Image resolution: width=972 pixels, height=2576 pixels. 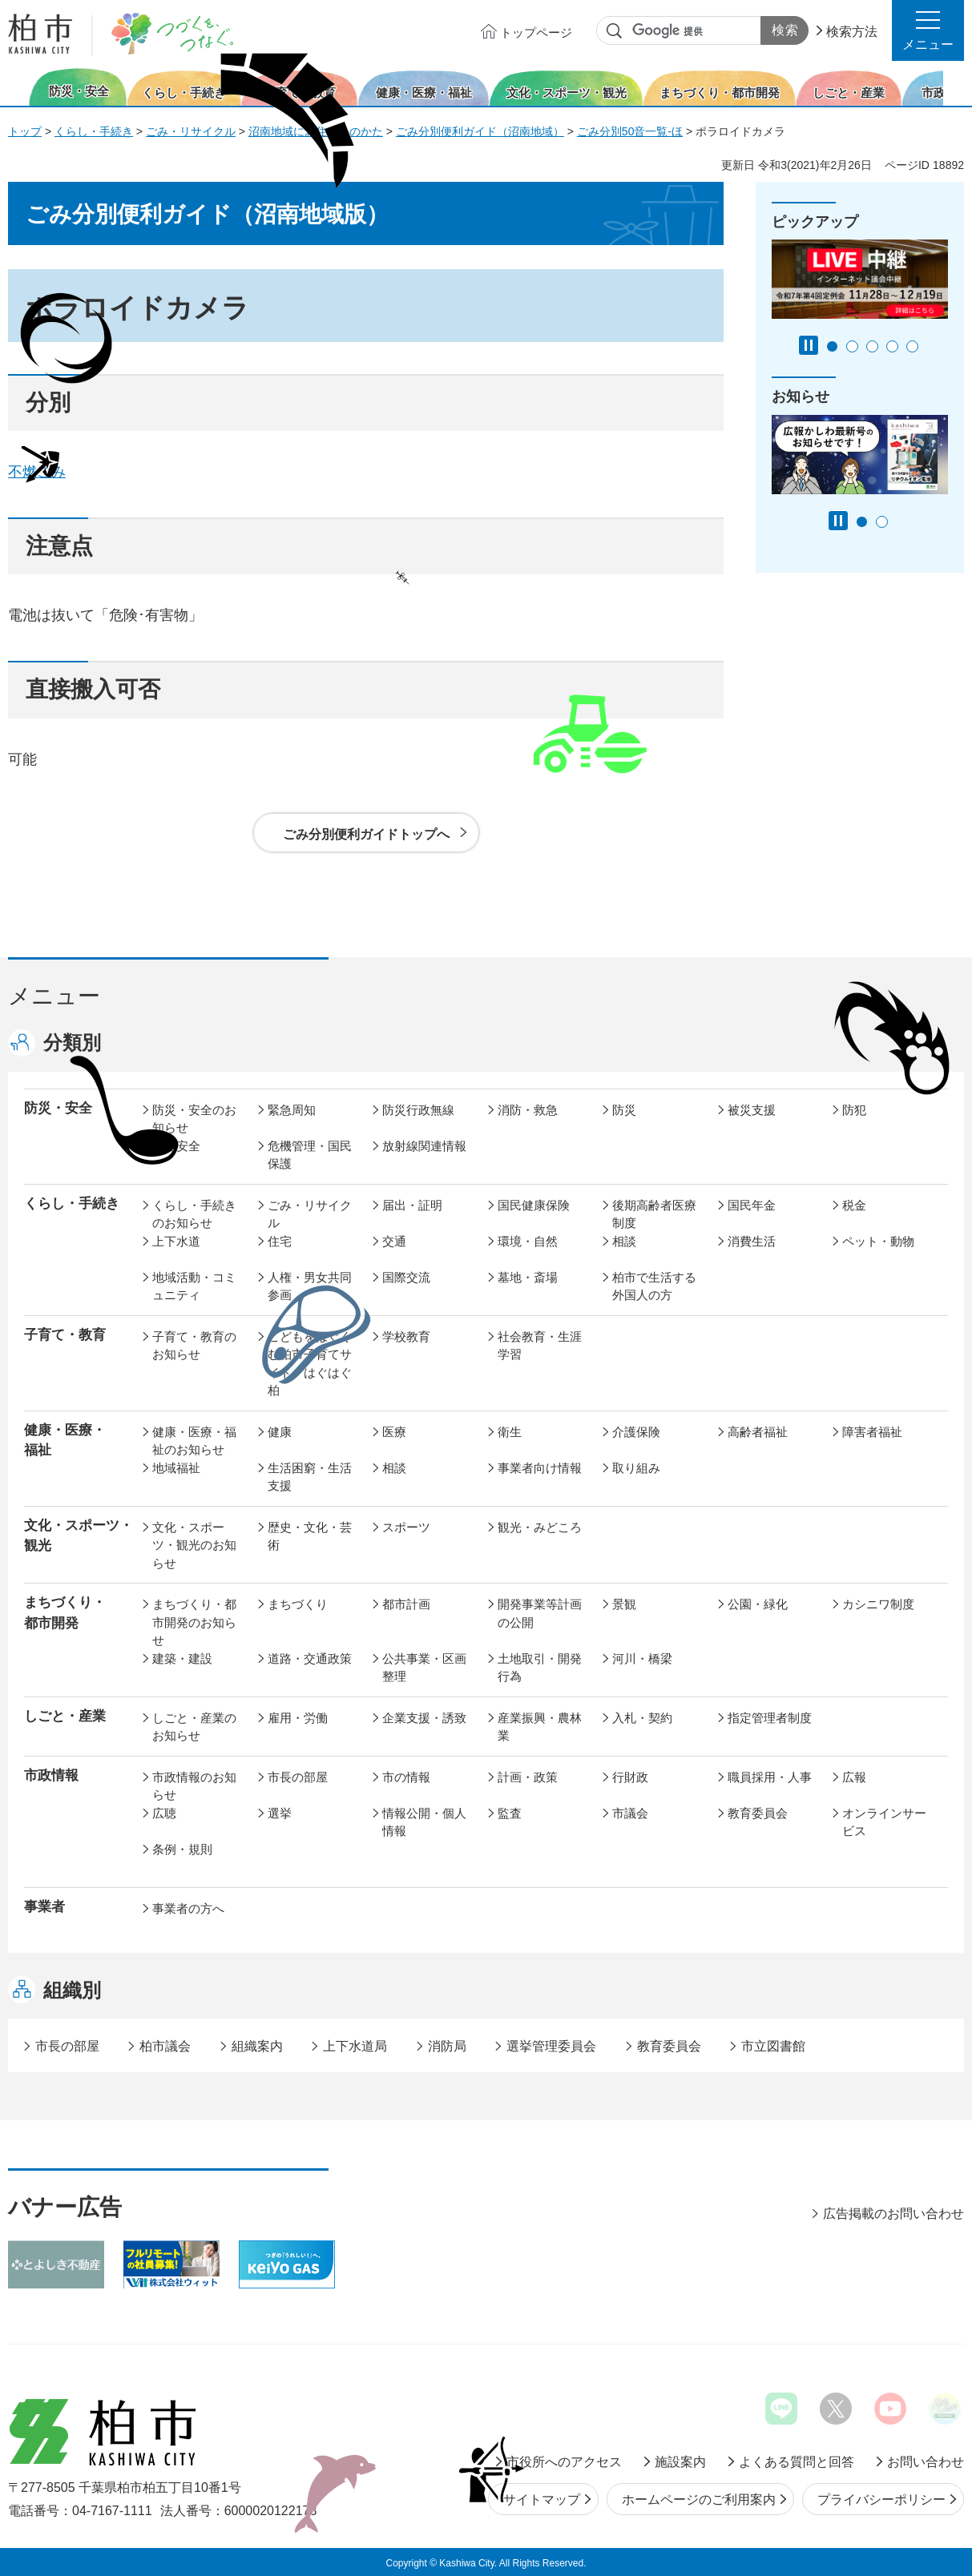 What do you see at coordinates (66, 338) in the screenshot?
I see `indicates a beast or creature ability in a game interface` at bounding box center [66, 338].